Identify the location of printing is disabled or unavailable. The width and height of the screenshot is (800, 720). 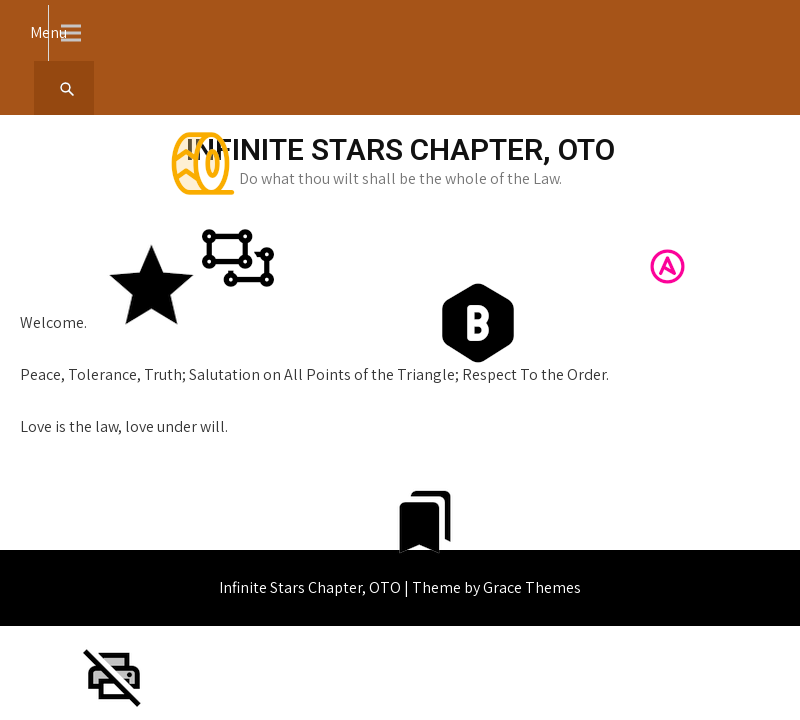
(114, 676).